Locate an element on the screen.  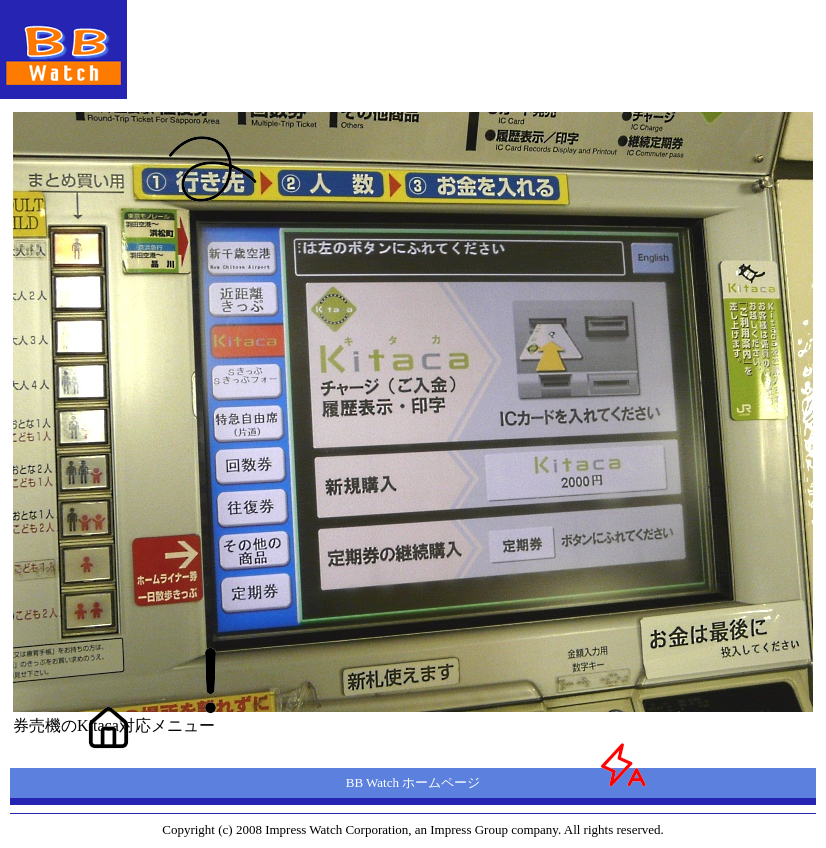
navigate to home screen is located at coordinates (108, 728).